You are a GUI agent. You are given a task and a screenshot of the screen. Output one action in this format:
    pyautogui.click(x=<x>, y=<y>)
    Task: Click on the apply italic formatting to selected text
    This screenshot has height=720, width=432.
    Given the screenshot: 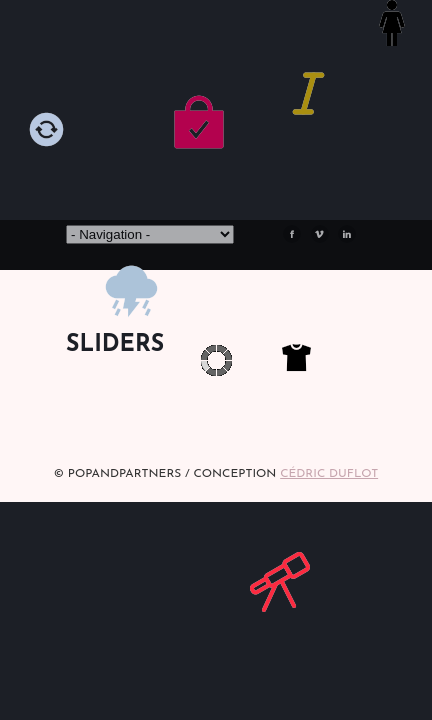 What is the action you would take?
    pyautogui.click(x=308, y=93)
    